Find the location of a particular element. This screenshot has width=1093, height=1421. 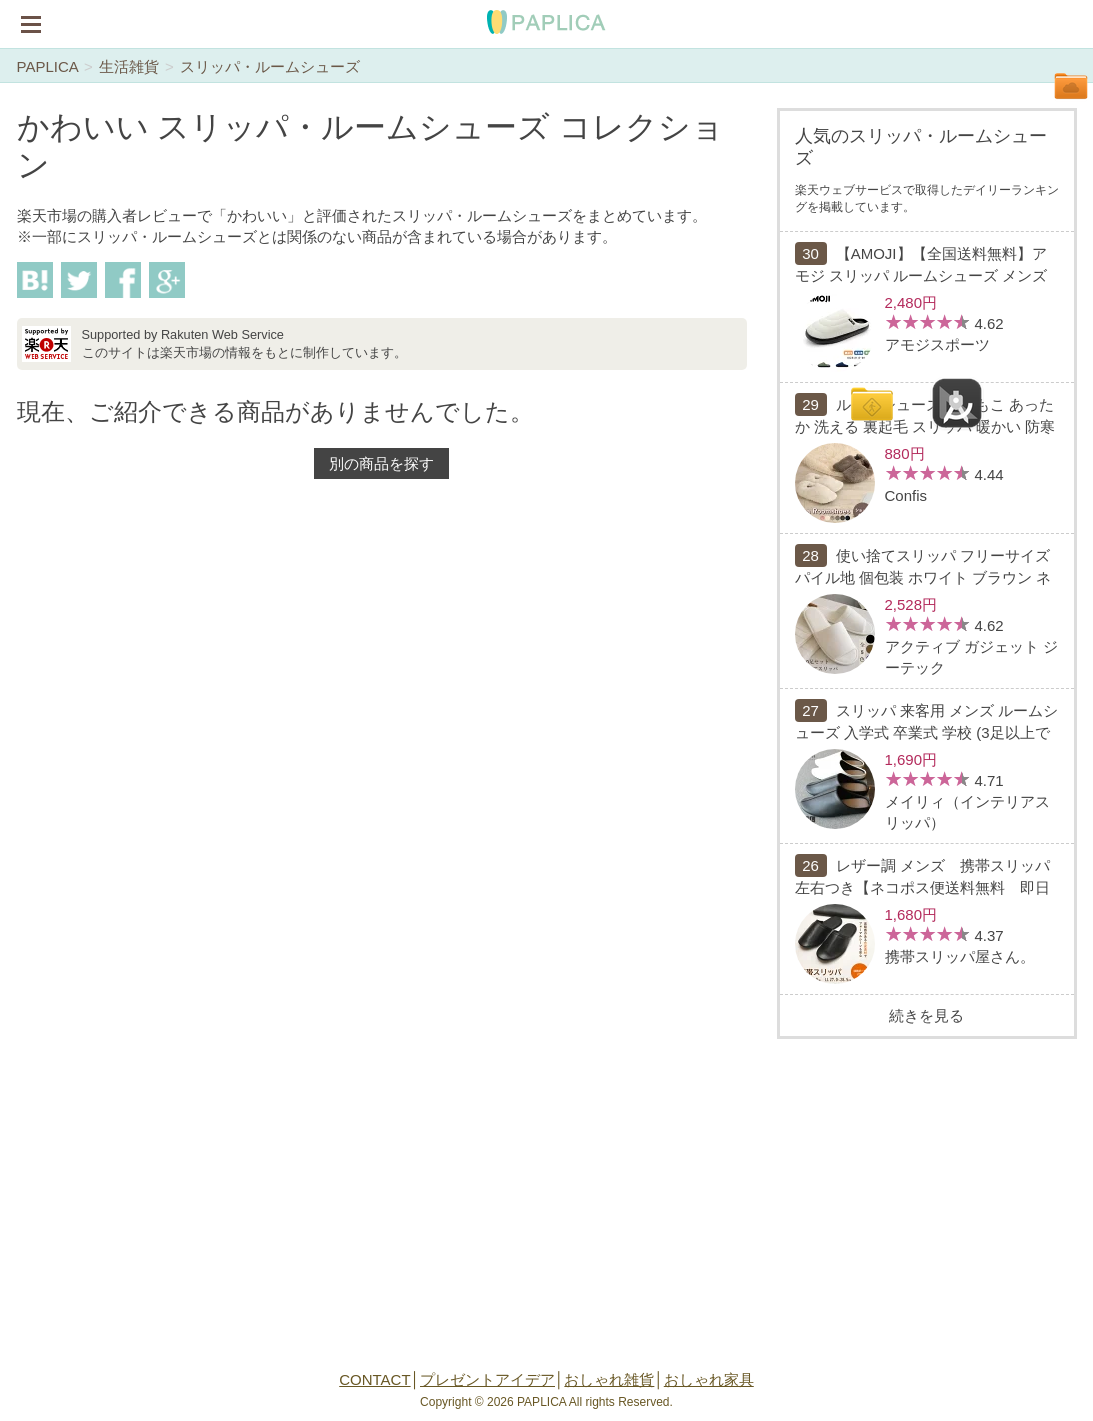

access the public folder for shared files is located at coordinates (872, 404).